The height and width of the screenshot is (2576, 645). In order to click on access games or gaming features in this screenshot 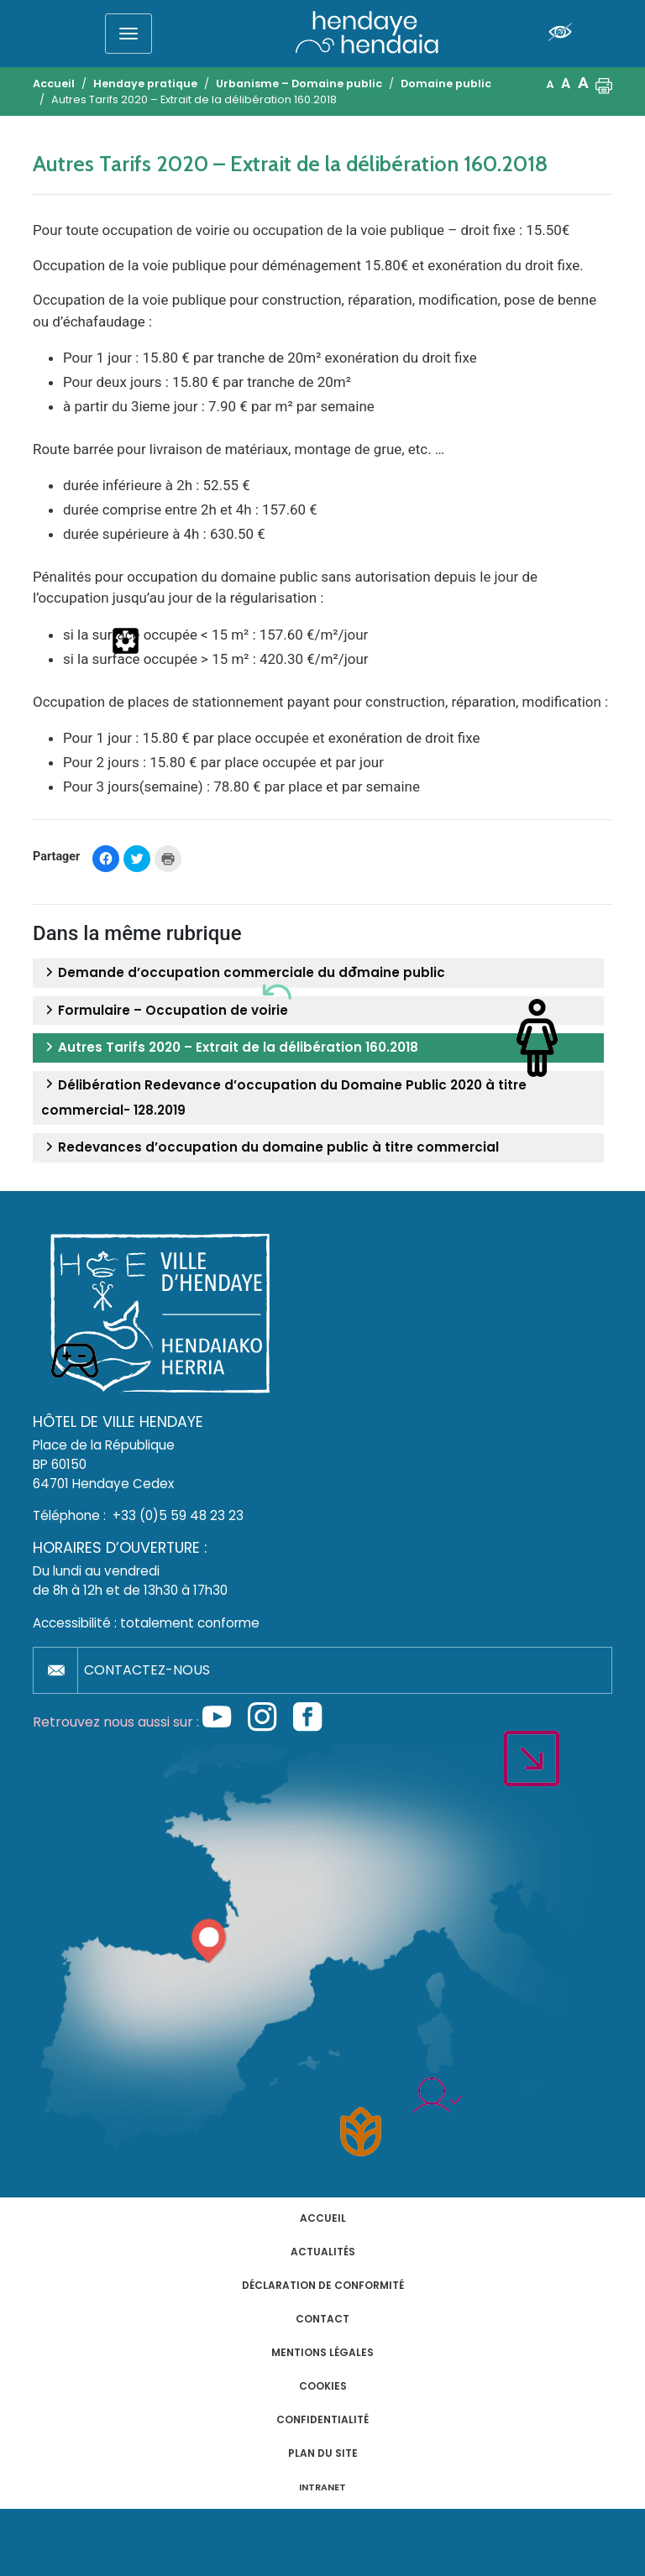, I will do `click(75, 1361)`.